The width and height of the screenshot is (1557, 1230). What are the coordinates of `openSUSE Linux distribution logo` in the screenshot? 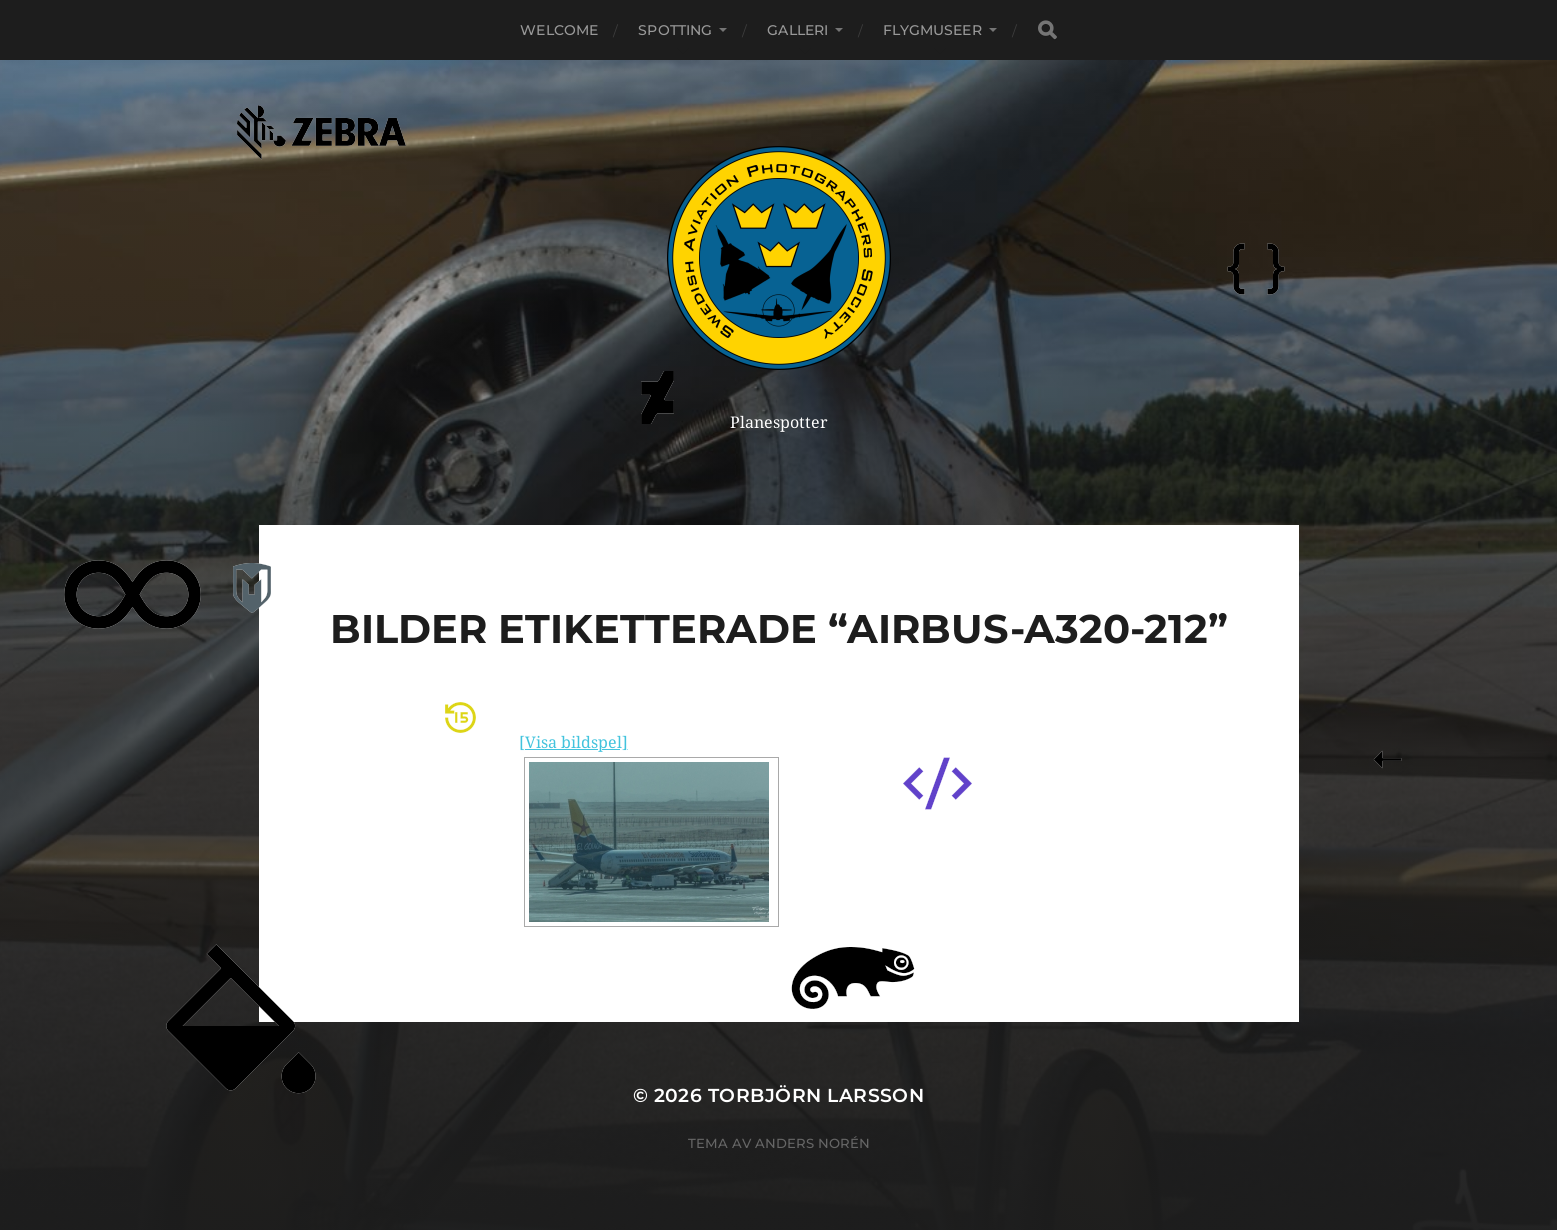 It's located at (853, 978).